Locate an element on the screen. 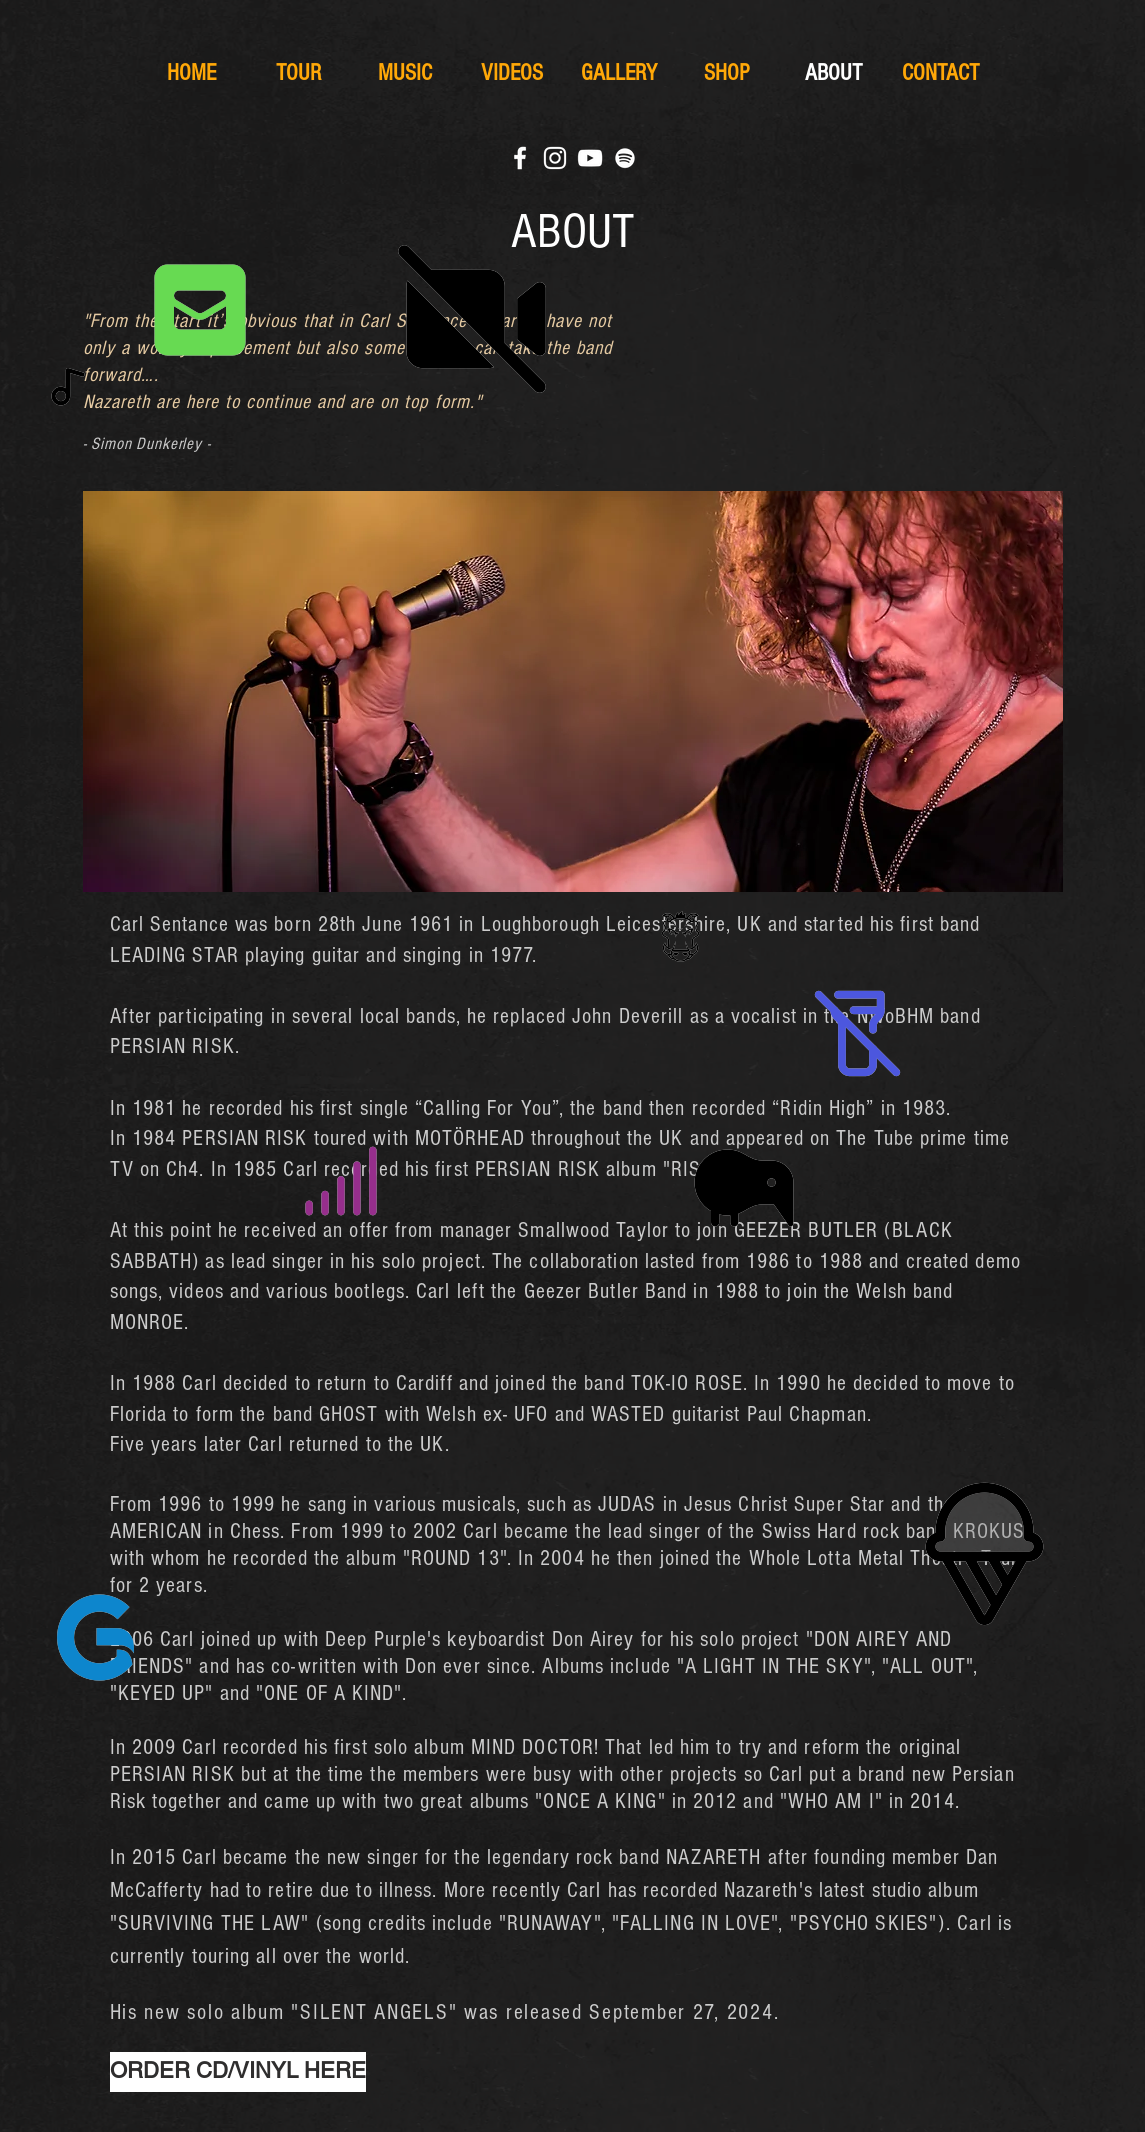 This screenshot has width=1145, height=2132. browse dessert or ice cream options is located at coordinates (984, 1551).